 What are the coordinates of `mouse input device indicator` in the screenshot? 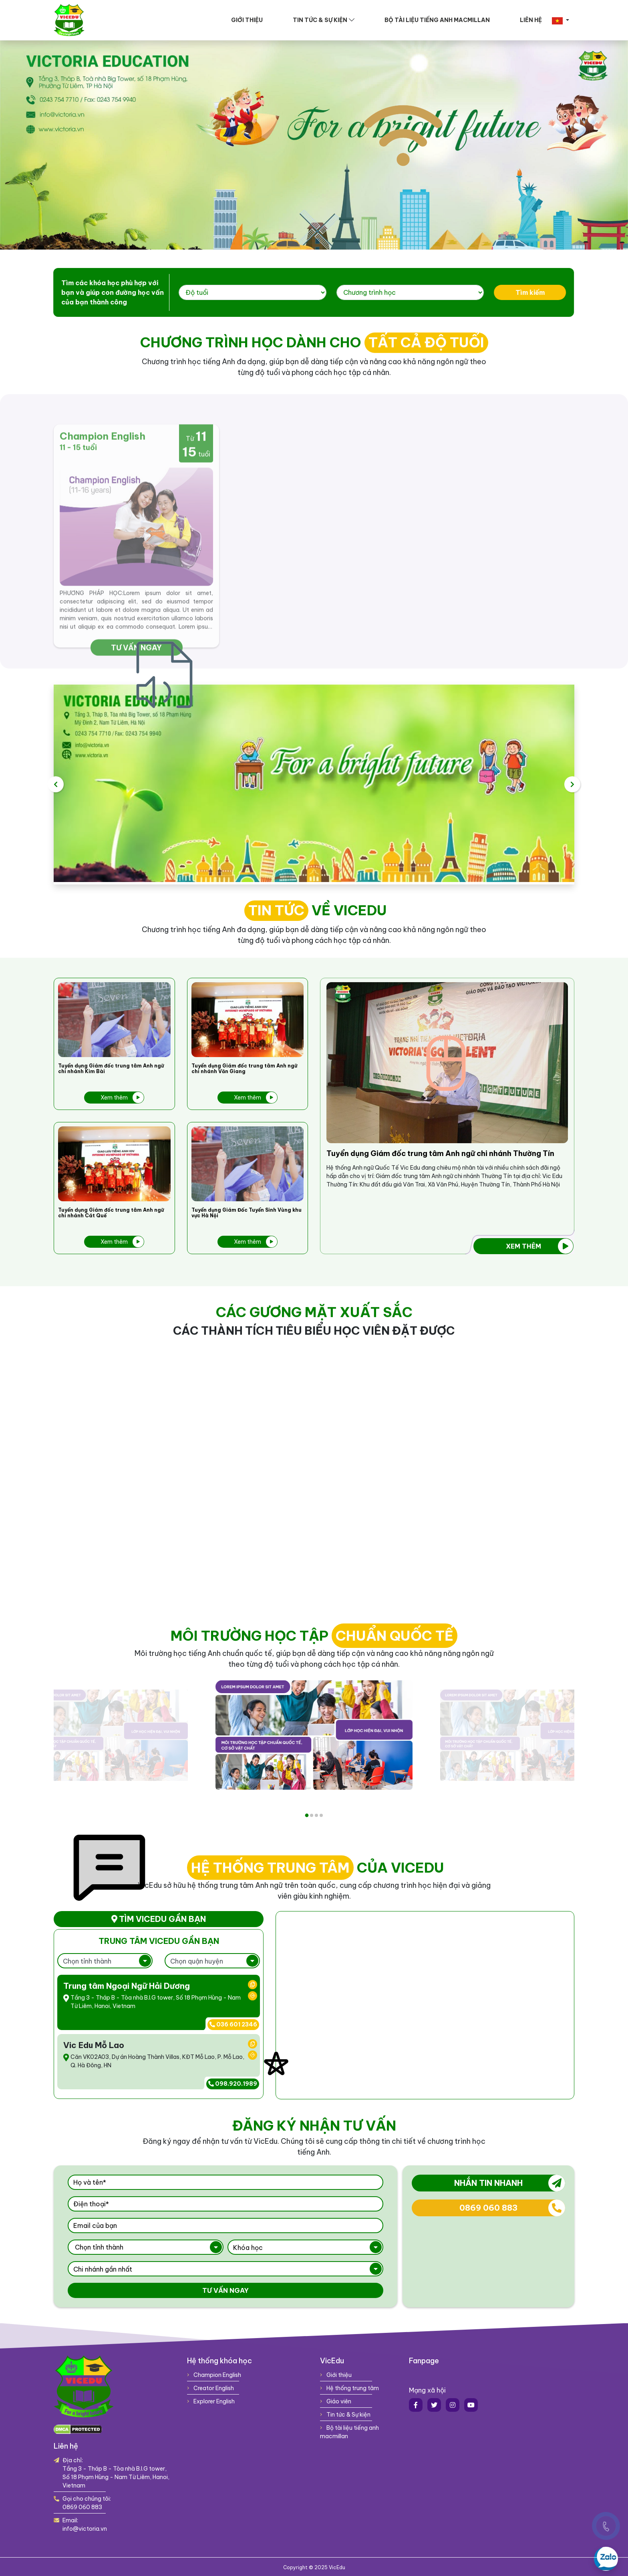 It's located at (446, 1063).